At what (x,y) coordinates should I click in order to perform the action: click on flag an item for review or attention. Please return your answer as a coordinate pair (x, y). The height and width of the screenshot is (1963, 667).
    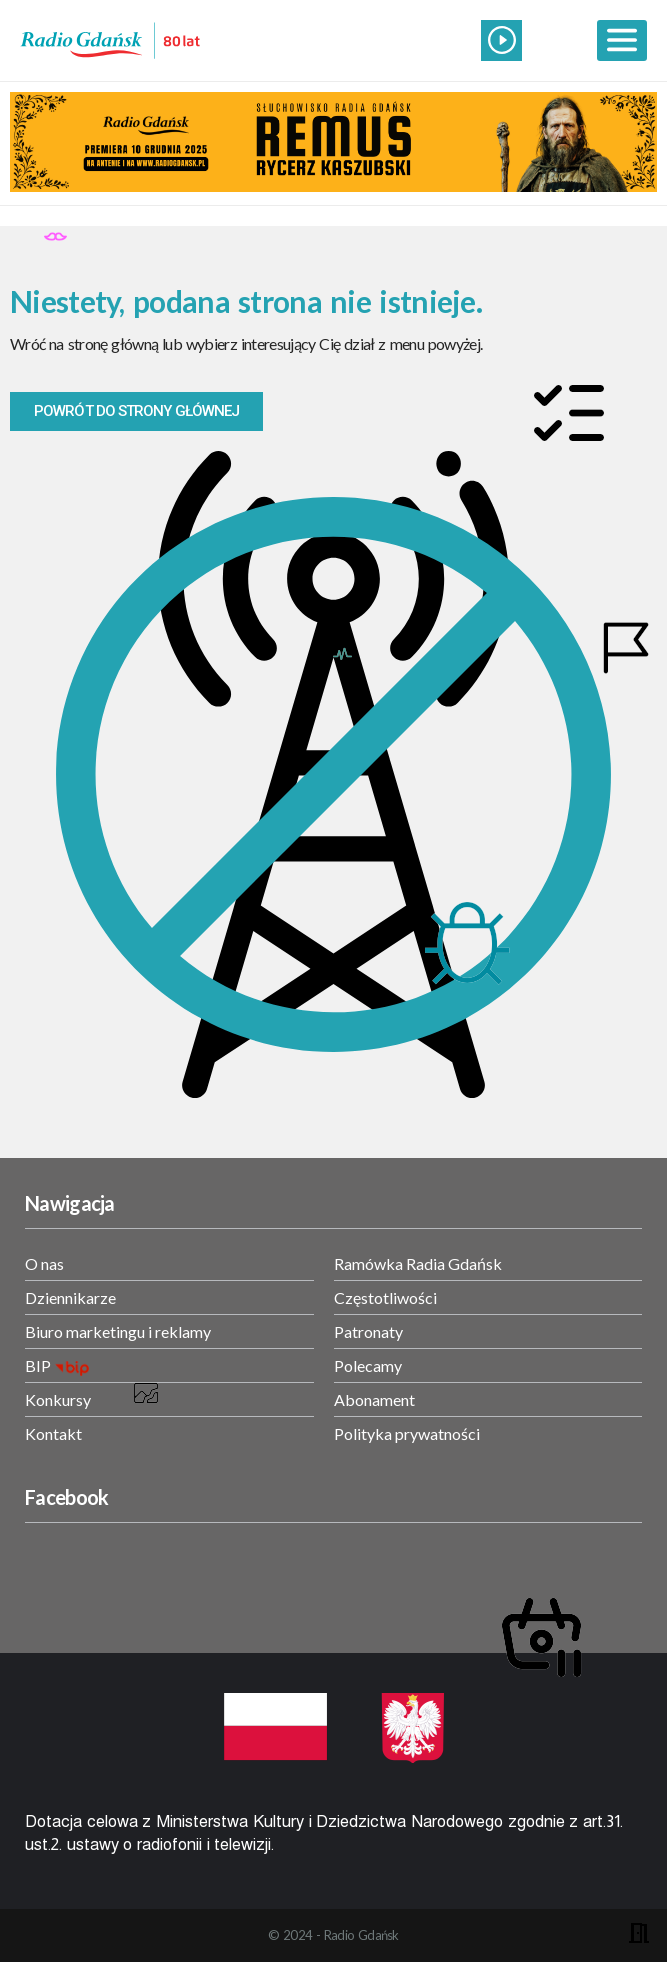
    Looking at the image, I should click on (625, 648).